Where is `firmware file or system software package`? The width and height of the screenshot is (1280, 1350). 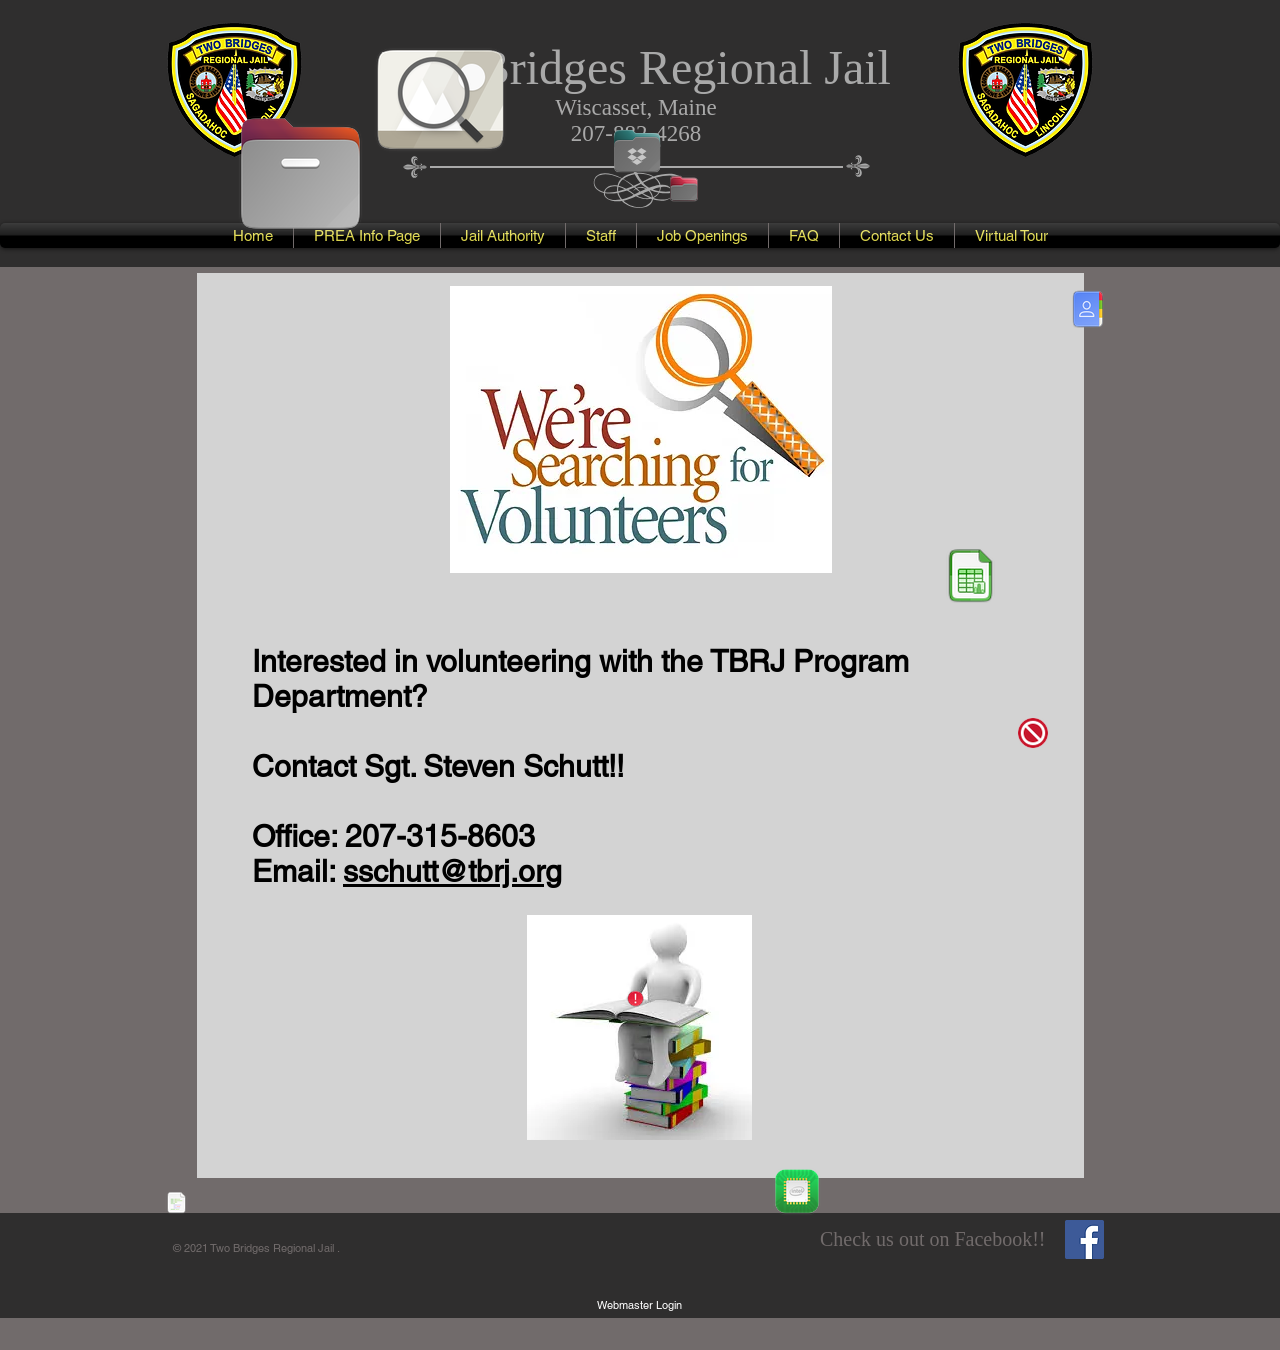
firmware file or system software package is located at coordinates (797, 1192).